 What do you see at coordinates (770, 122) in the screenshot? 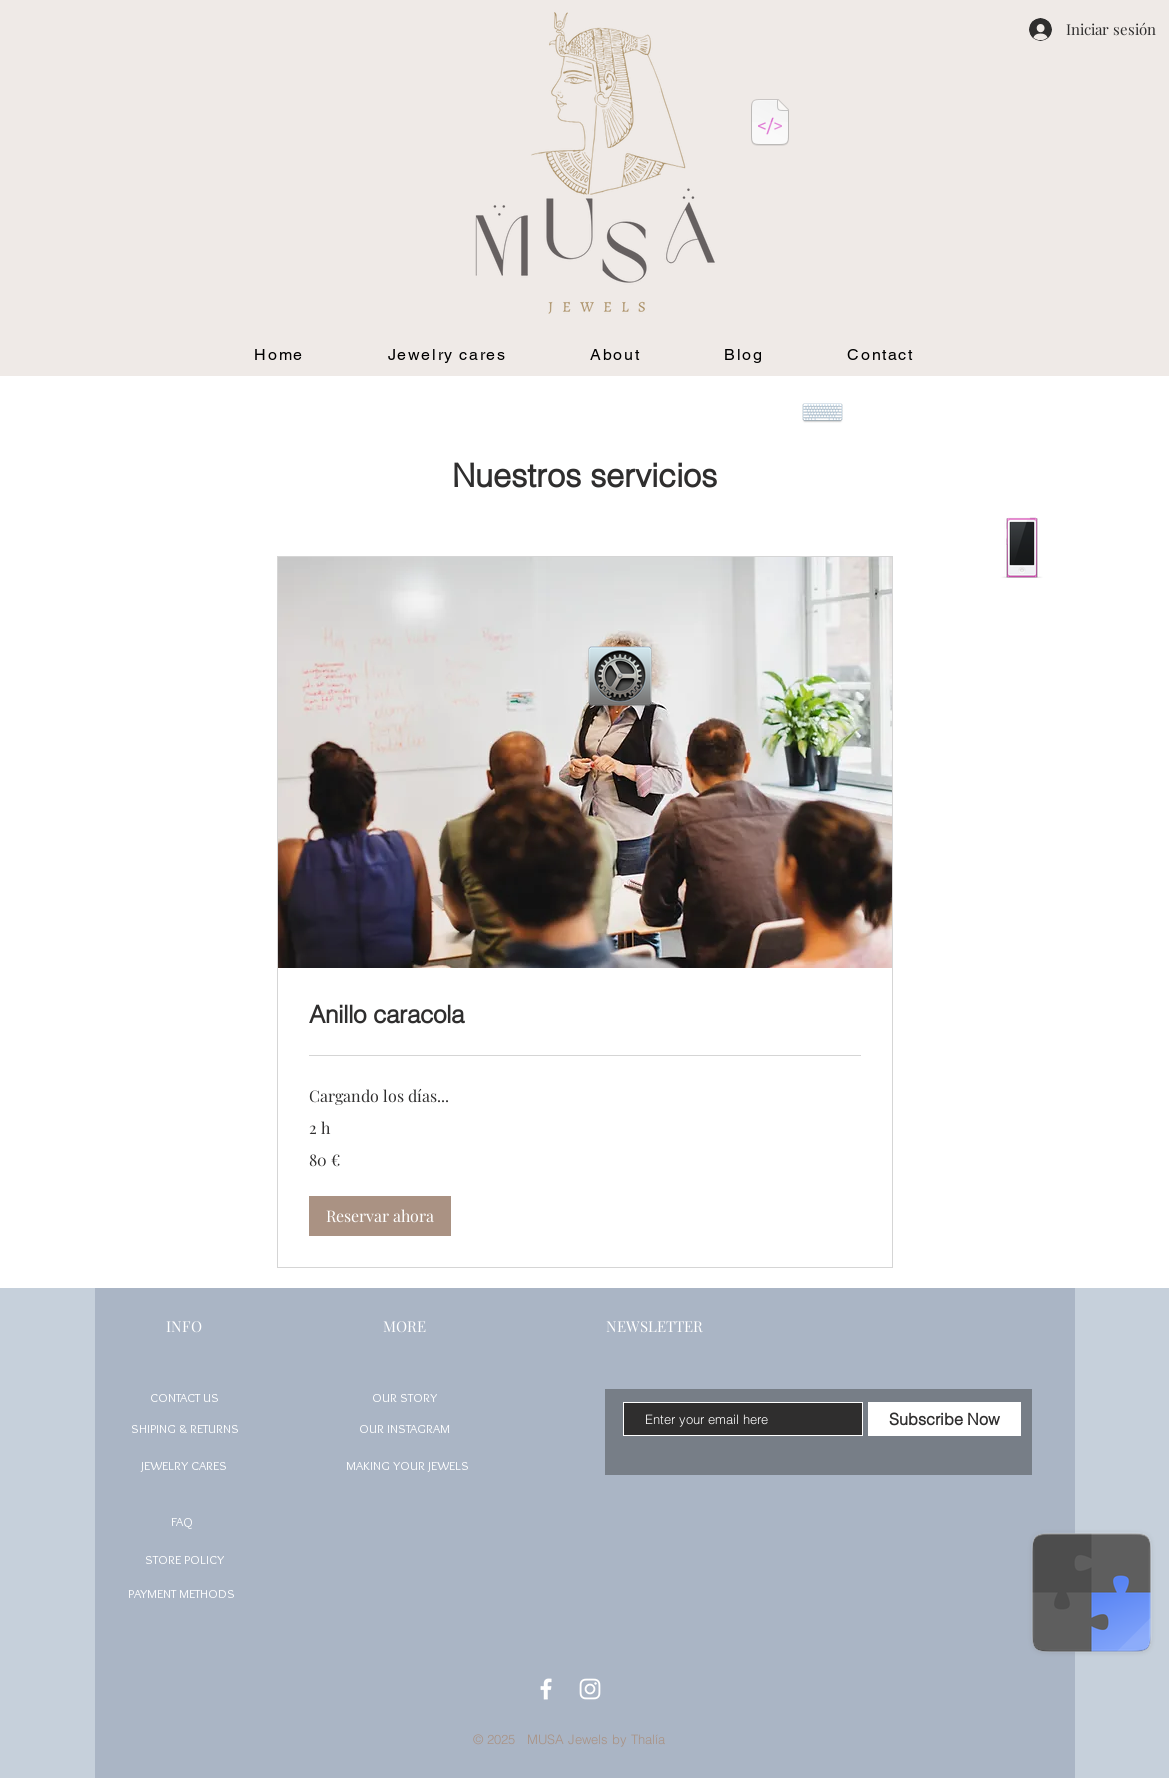
I see `an XML or markup file` at bounding box center [770, 122].